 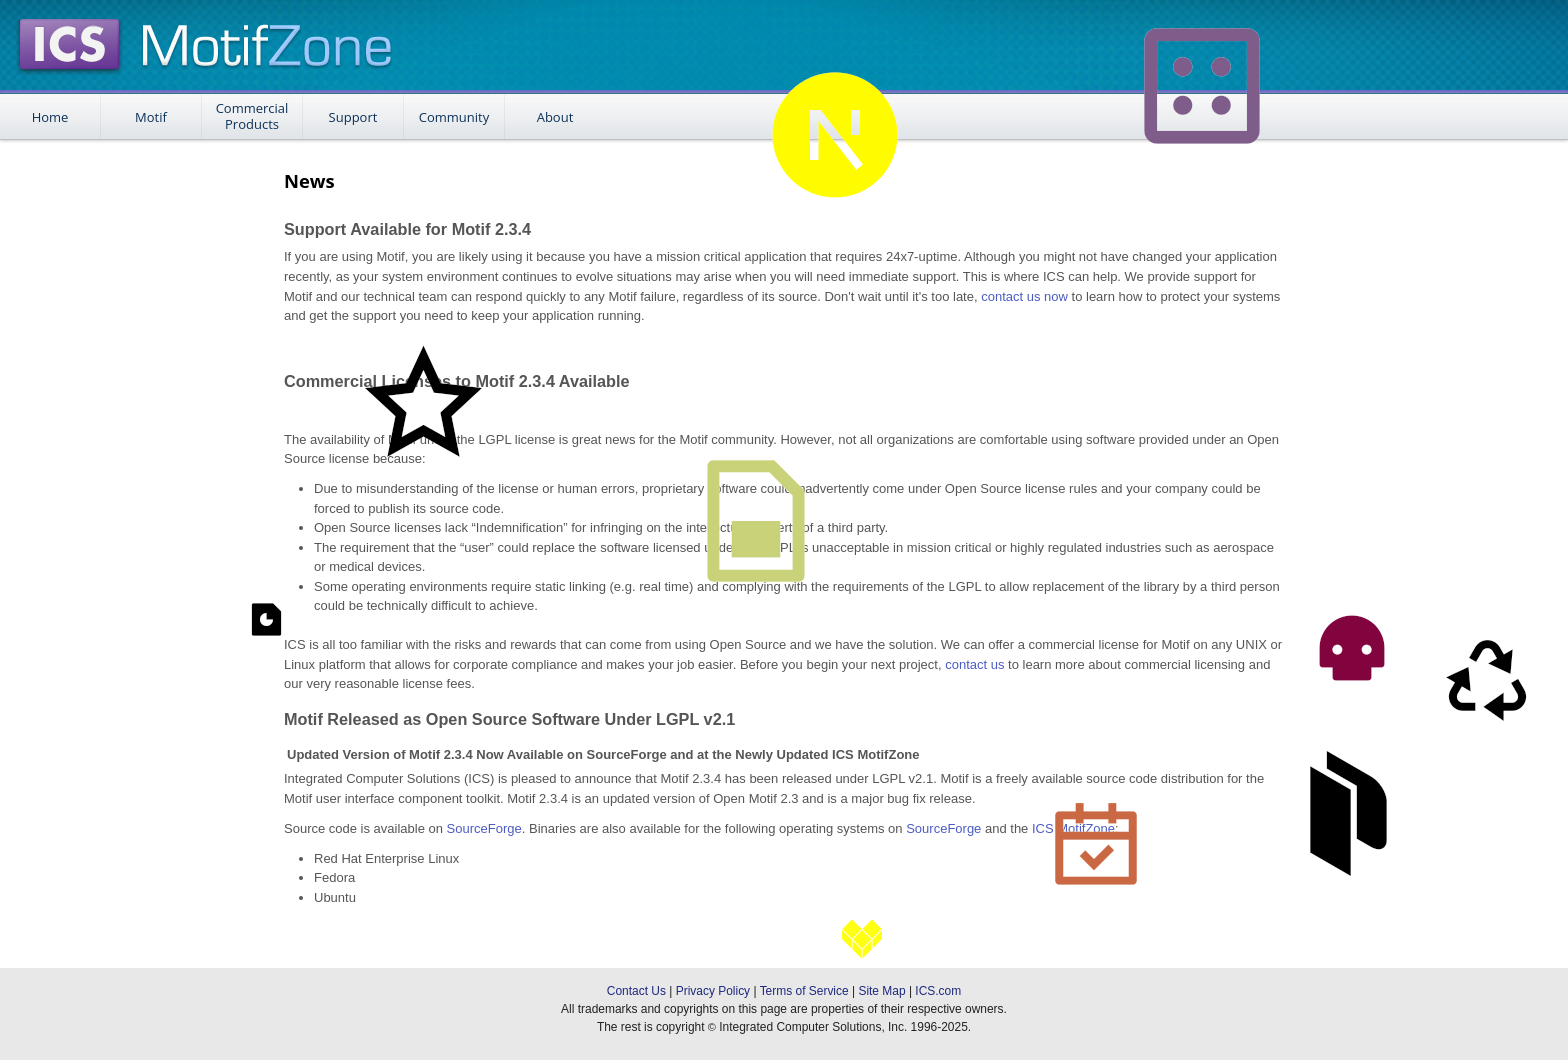 What do you see at coordinates (1096, 848) in the screenshot?
I see `confirm a scheduled event or appointment` at bounding box center [1096, 848].